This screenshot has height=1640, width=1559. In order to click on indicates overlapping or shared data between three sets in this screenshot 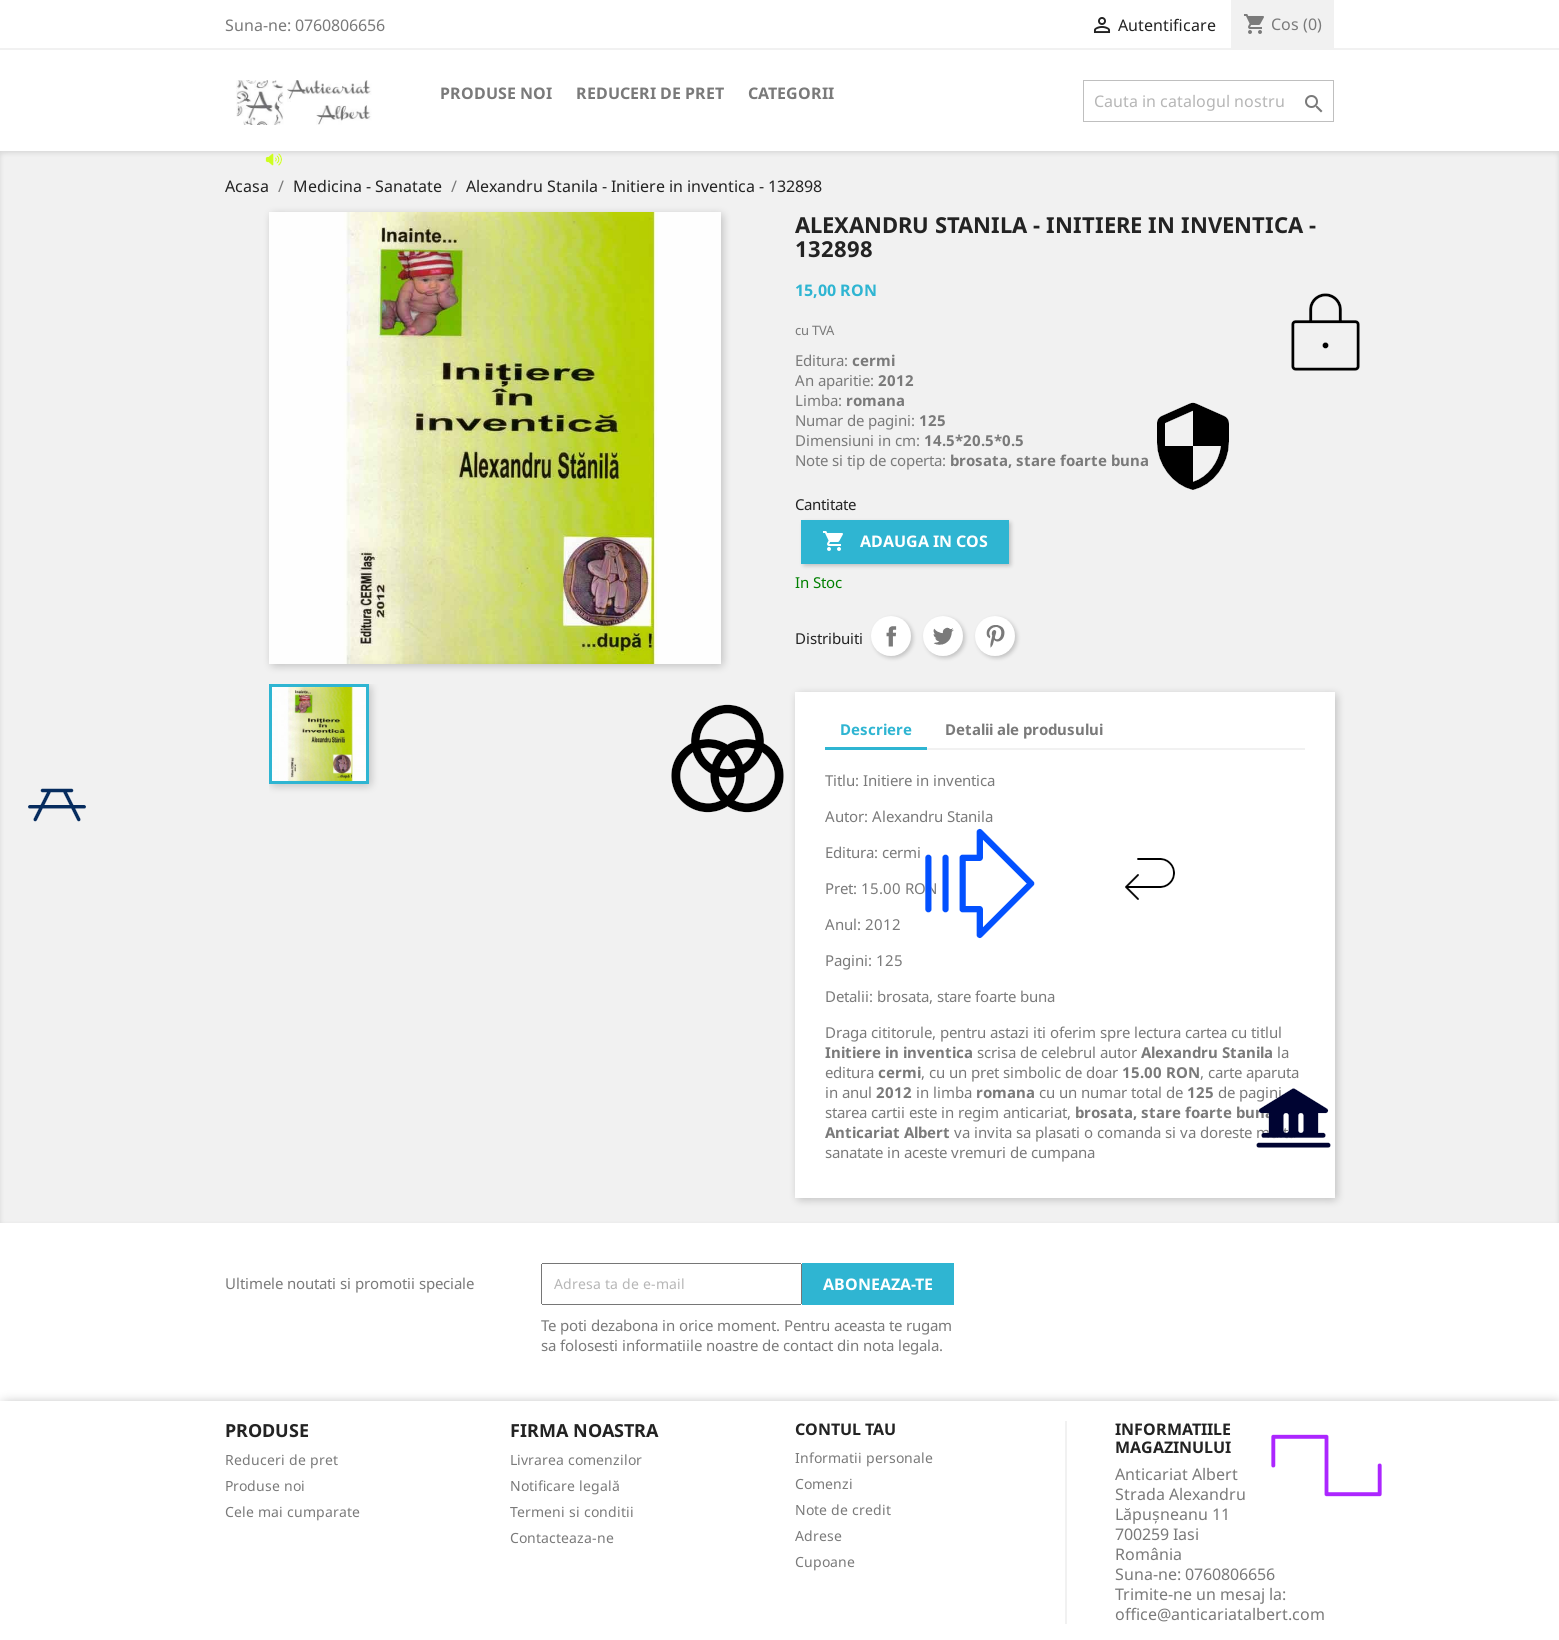, I will do `click(727, 760)`.